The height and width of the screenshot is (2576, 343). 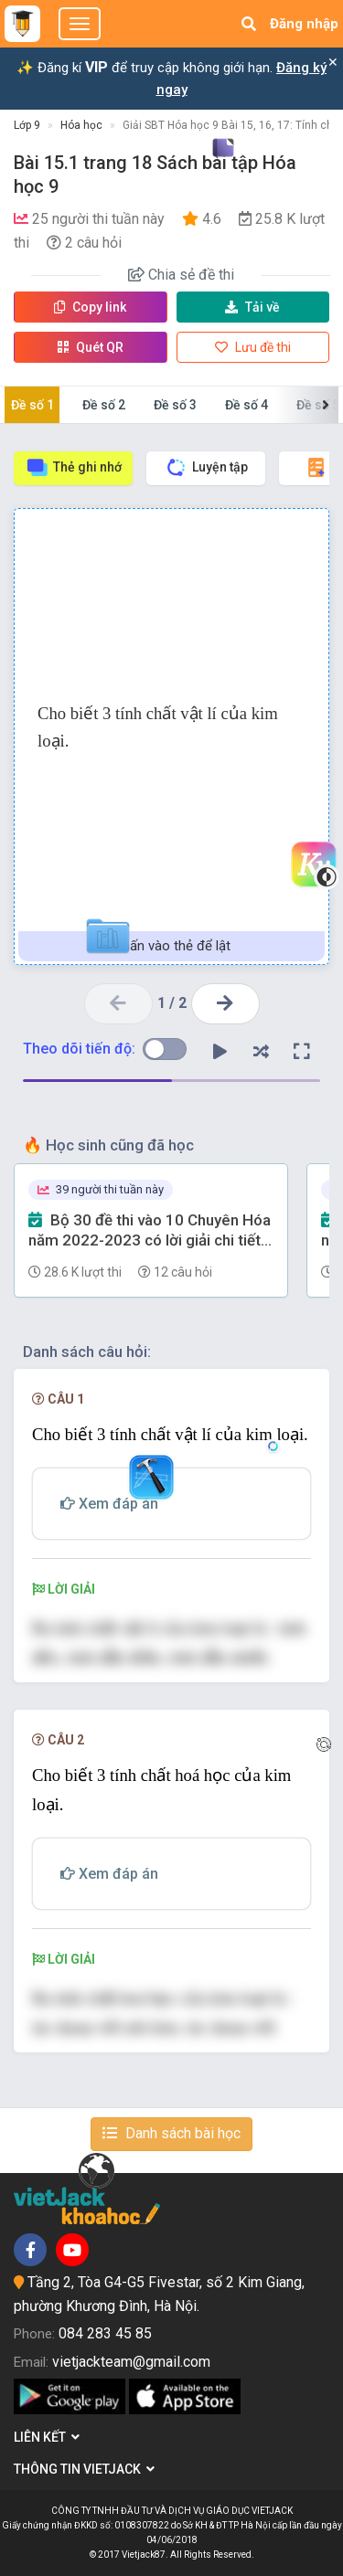 What do you see at coordinates (96, 2170) in the screenshot?
I see `access software sources and repository settings` at bounding box center [96, 2170].